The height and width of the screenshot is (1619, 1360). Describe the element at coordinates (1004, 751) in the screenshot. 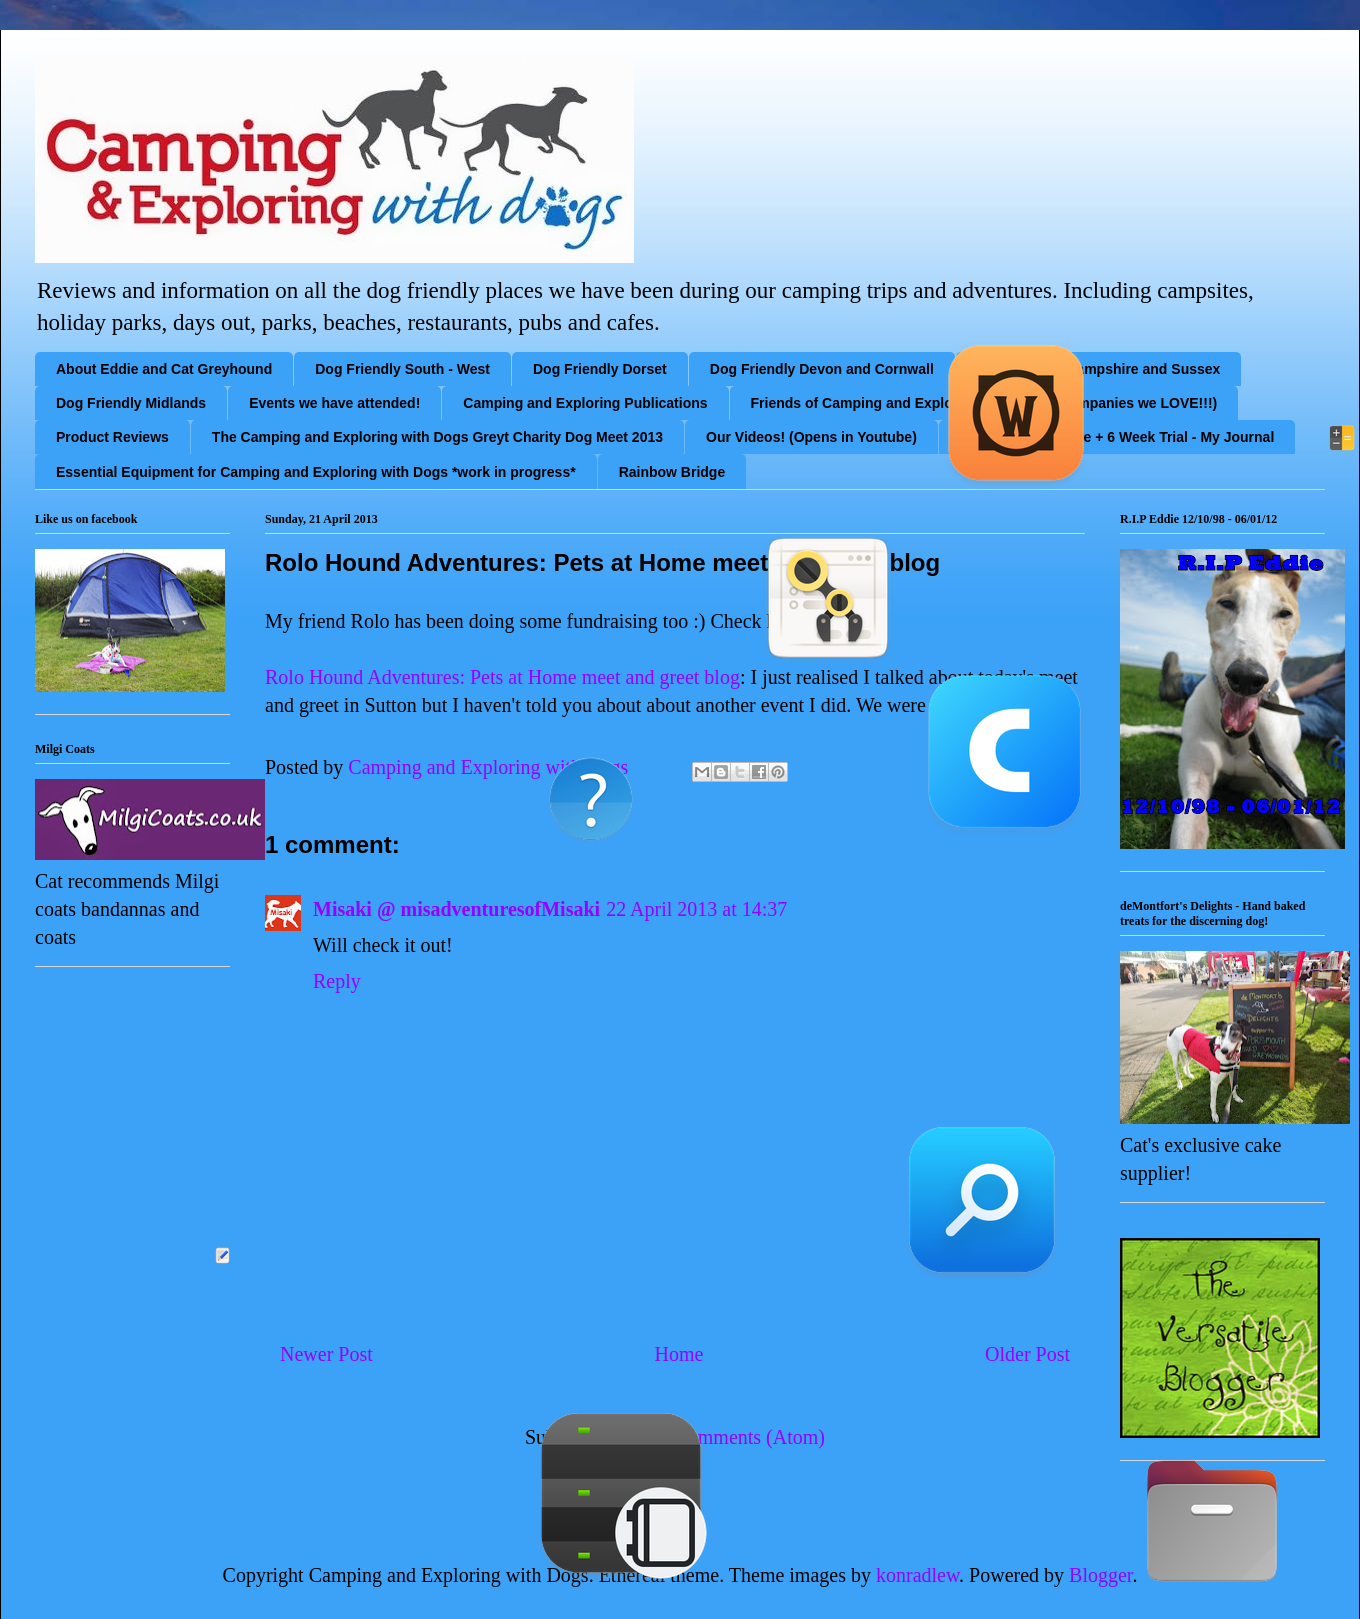

I see `open the Cura 3D printing slicer application` at that location.